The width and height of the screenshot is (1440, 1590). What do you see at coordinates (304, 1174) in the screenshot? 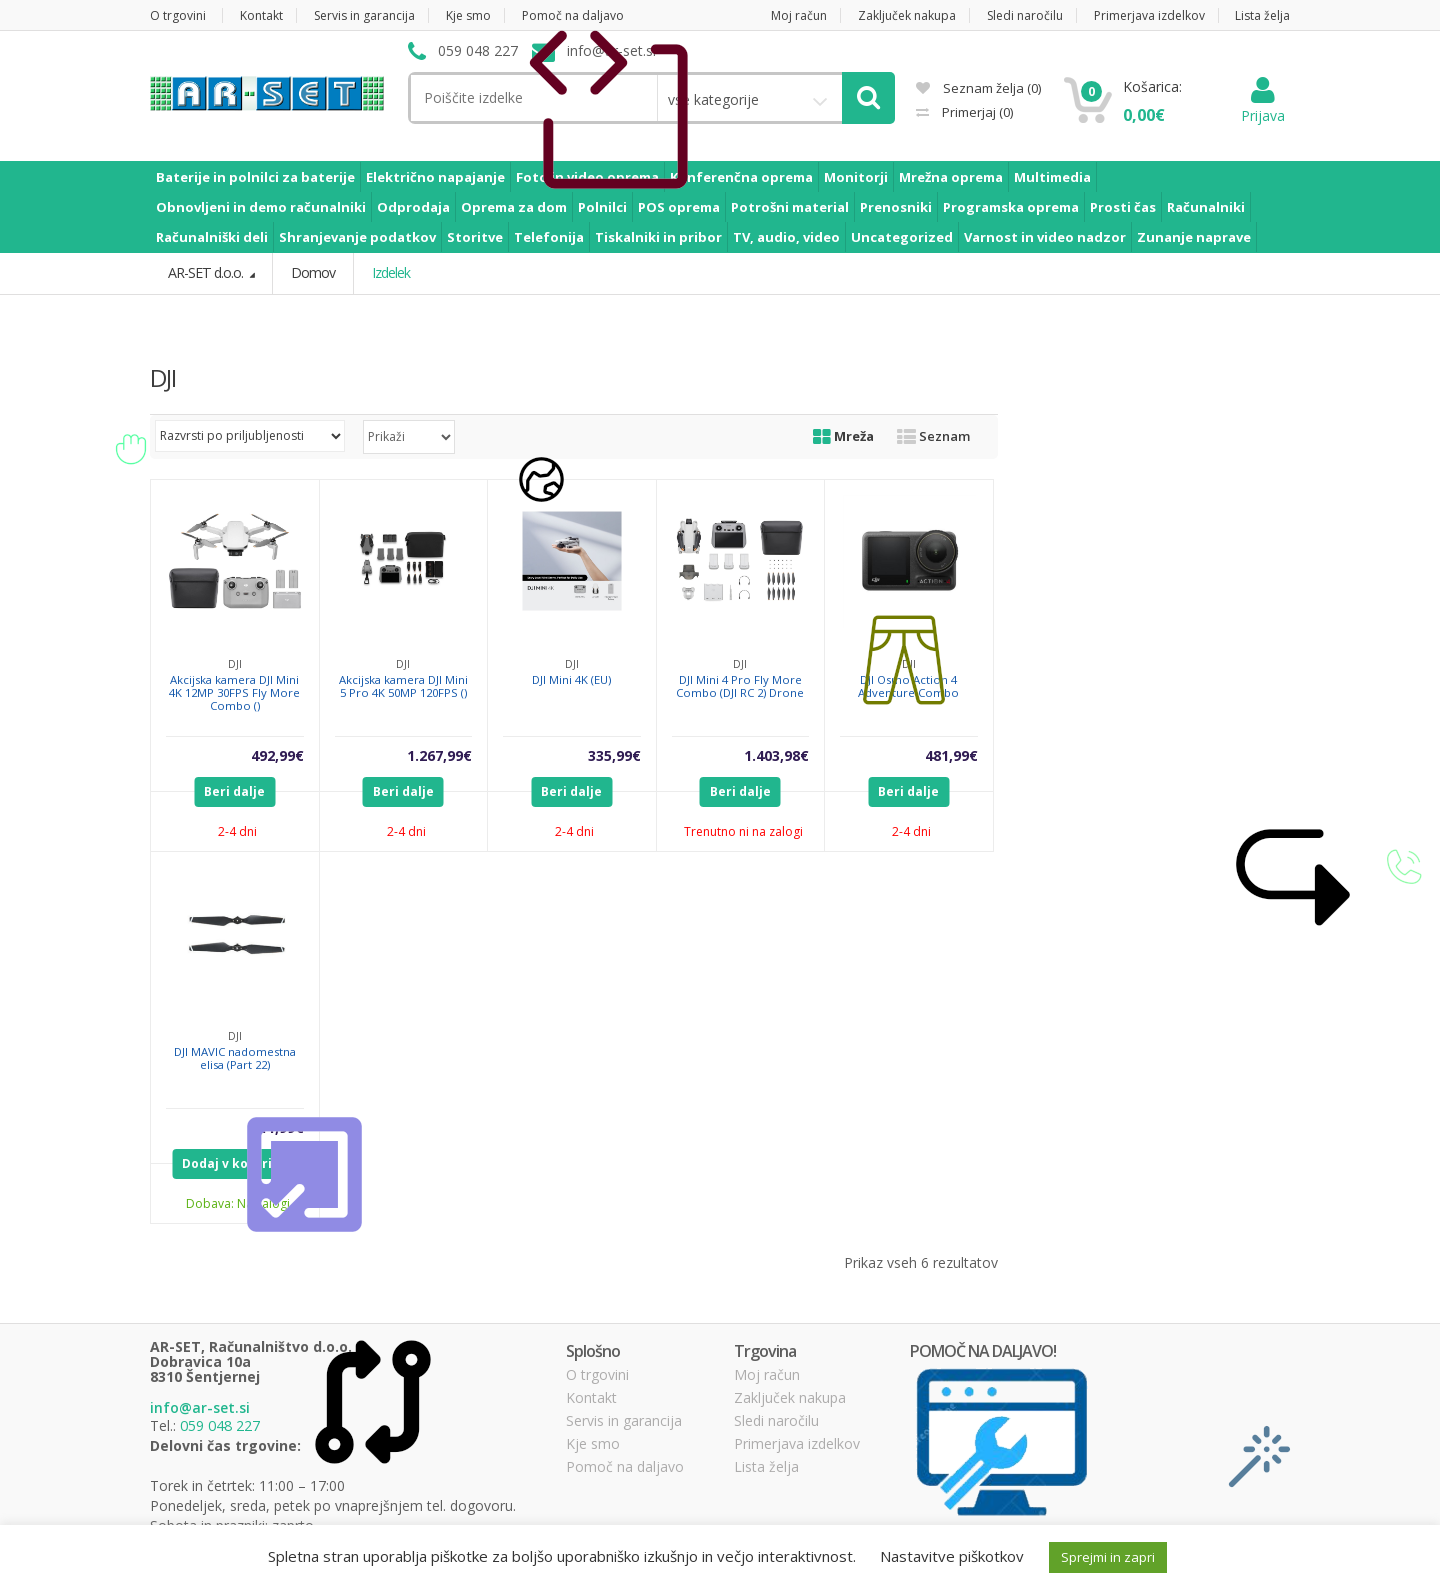
I see `mark task as complete` at bounding box center [304, 1174].